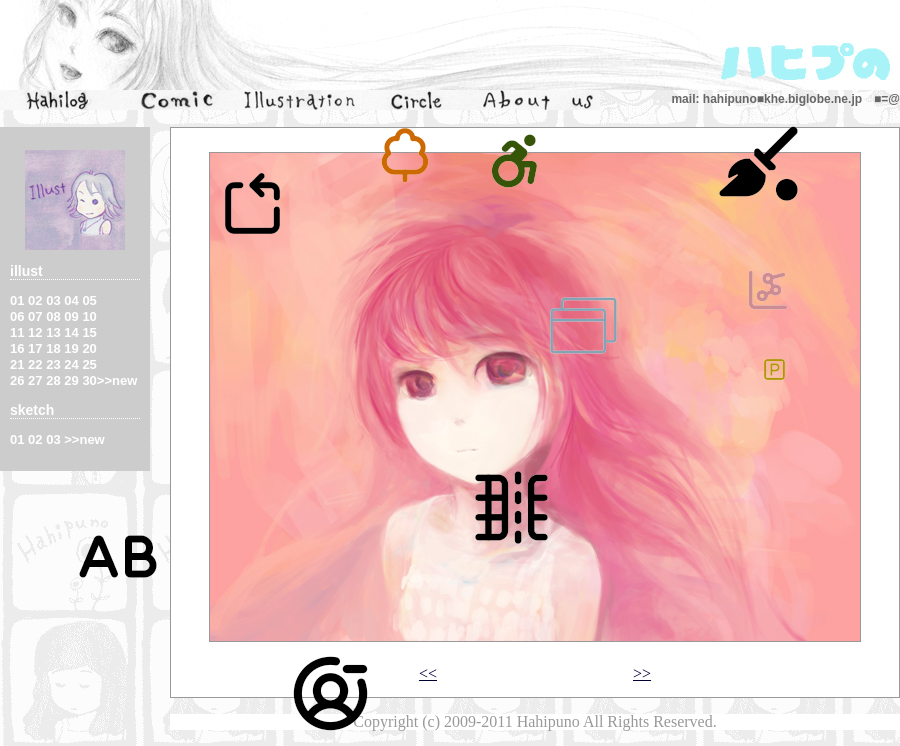 The image size is (900, 746). I want to click on view open browser windows, so click(583, 325).